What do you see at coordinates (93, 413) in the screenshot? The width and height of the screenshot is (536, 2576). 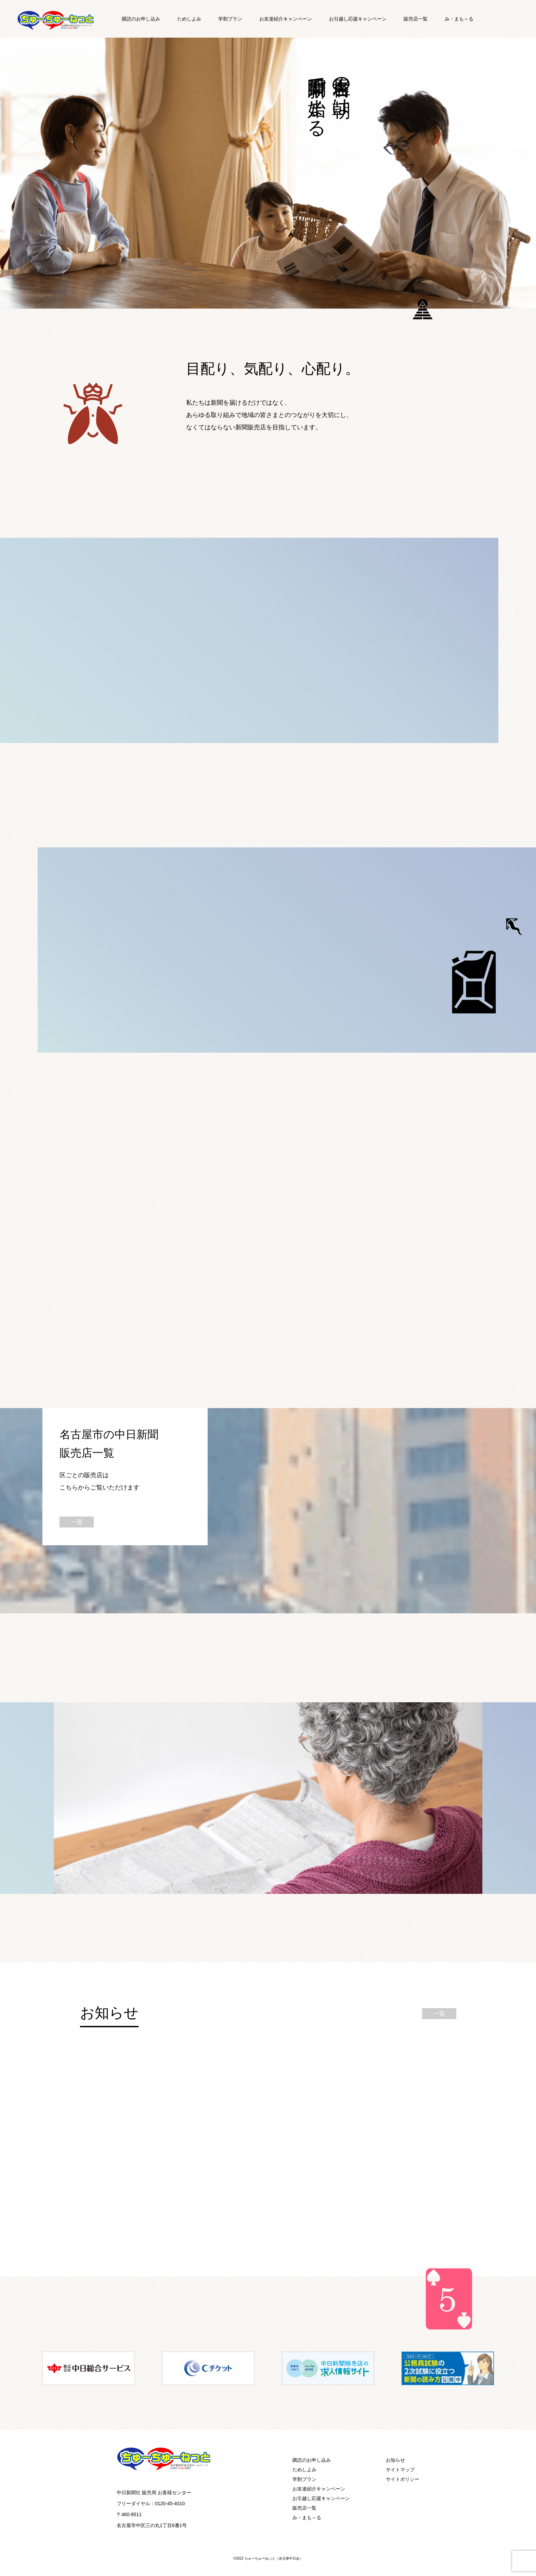 I see `indicates a bug or pest-related feature in a game` at bounding box center [93, 413].